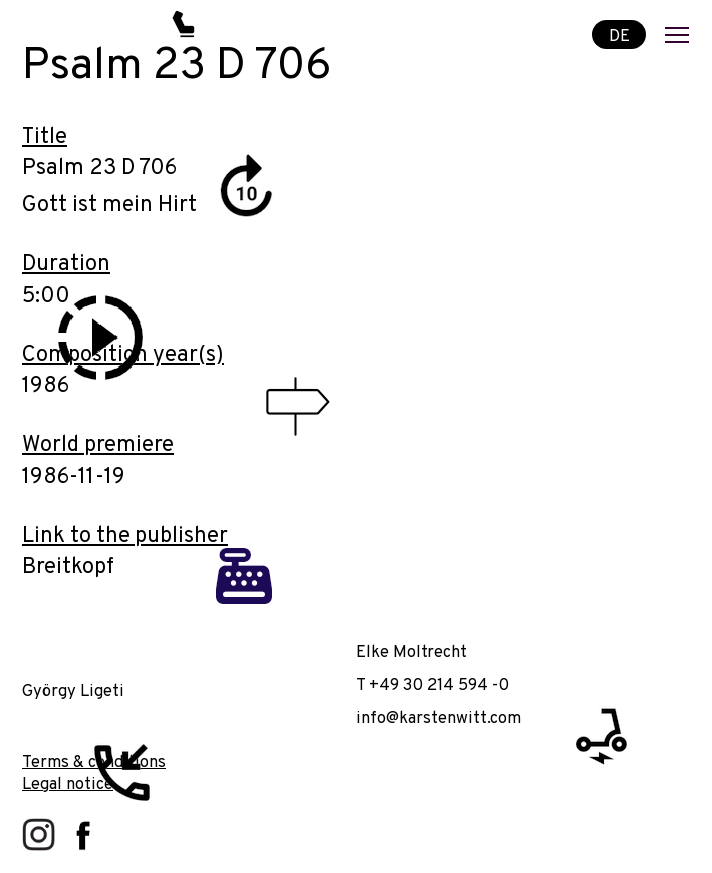 This screenshot has height=873, width=712. Describe the element at coordinates (601, 736) in the screenshot. I see `find nearby electric scooter rentals` at that location.